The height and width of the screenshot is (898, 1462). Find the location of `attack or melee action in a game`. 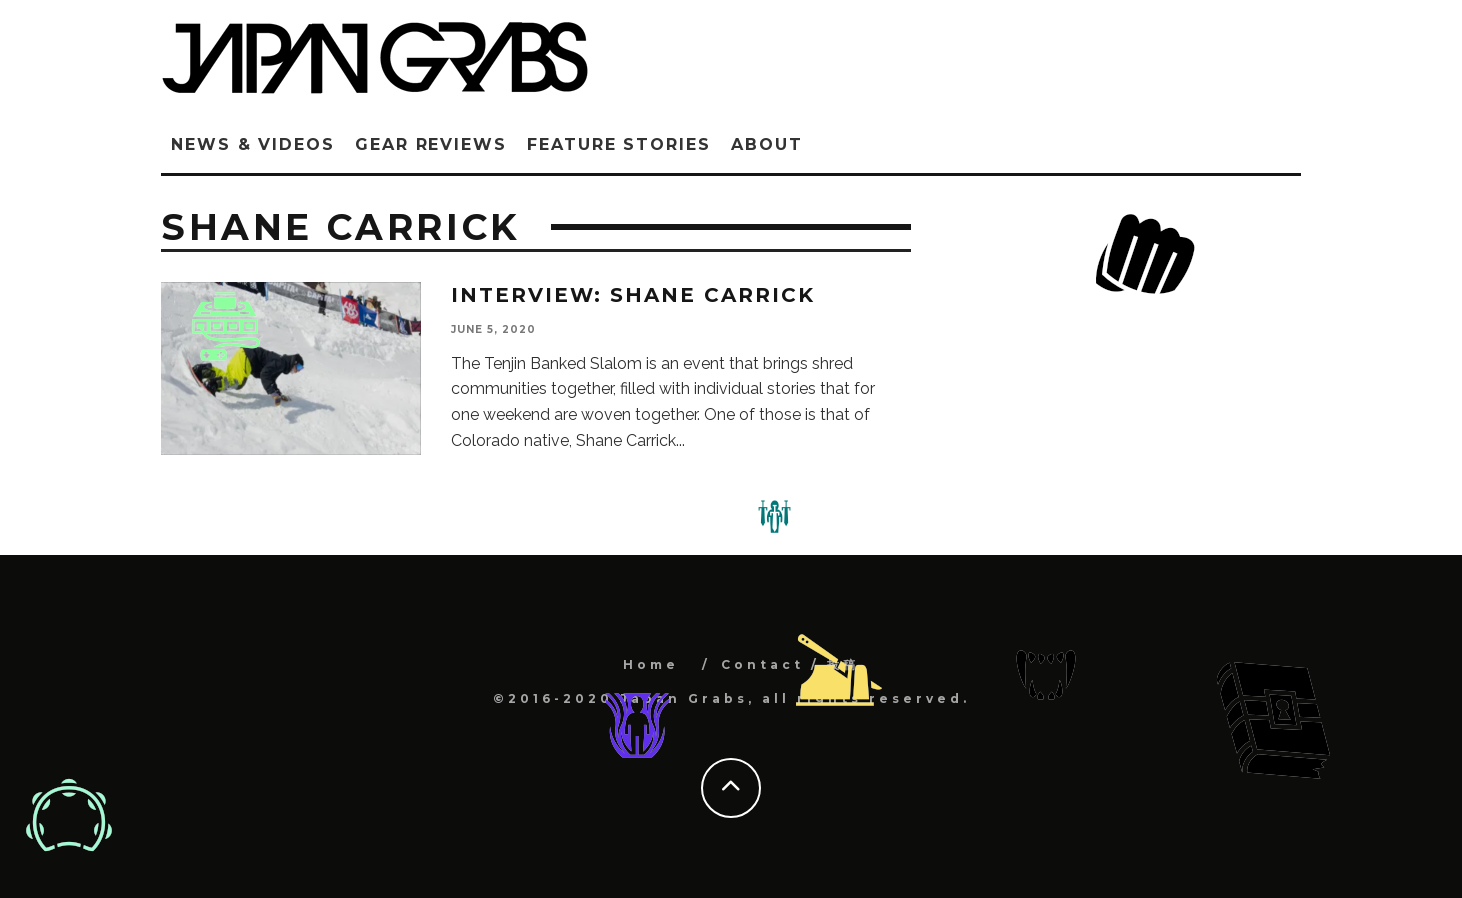

attack or melee action in a game is located at coordinates (1144, 259).